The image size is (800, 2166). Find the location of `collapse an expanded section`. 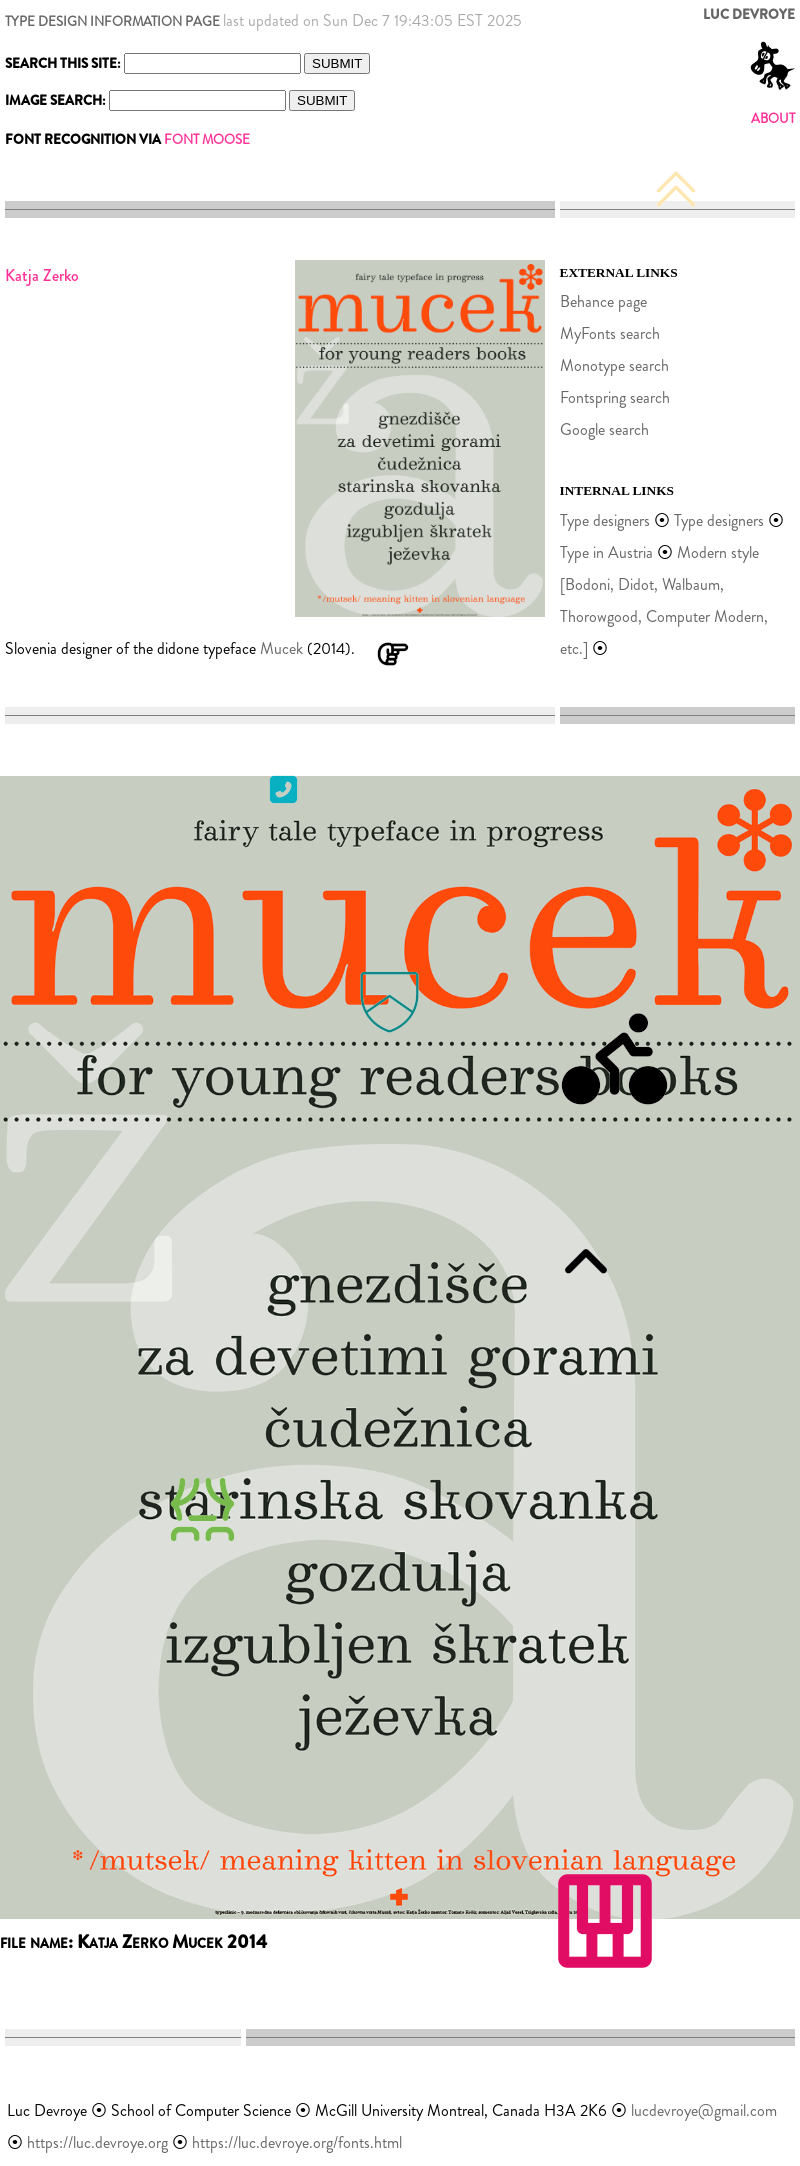

collapse an expanded section is located at coordinates (586, 1263).